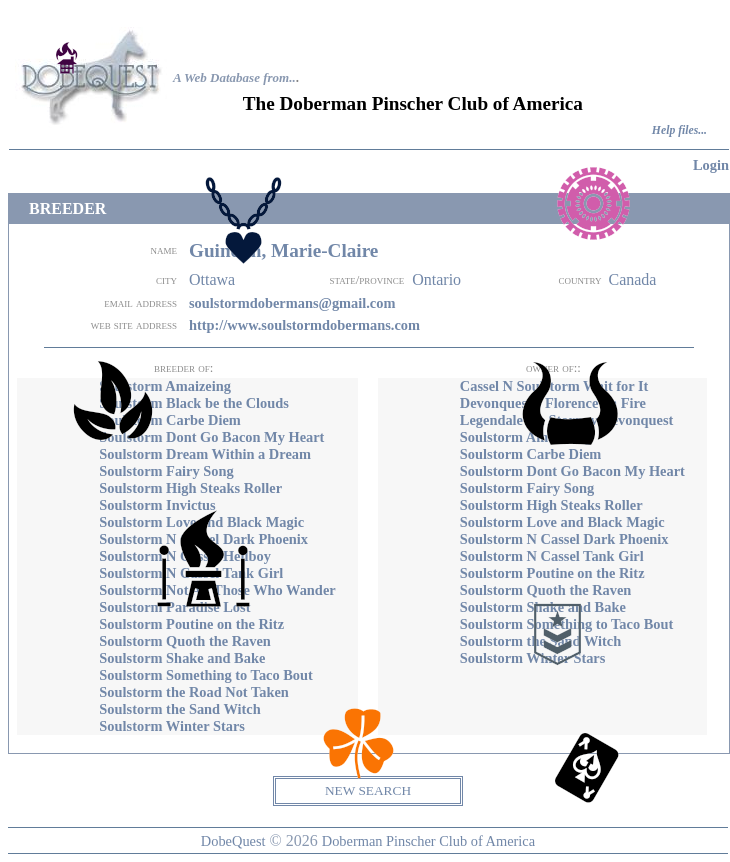 Image resolution: width=730 pixels, height=862 pixels. What do you see at coordinates (570, 406) in the screenshot?
I see `access viking or warrior-themed game content` at bounding box center [570, 406].